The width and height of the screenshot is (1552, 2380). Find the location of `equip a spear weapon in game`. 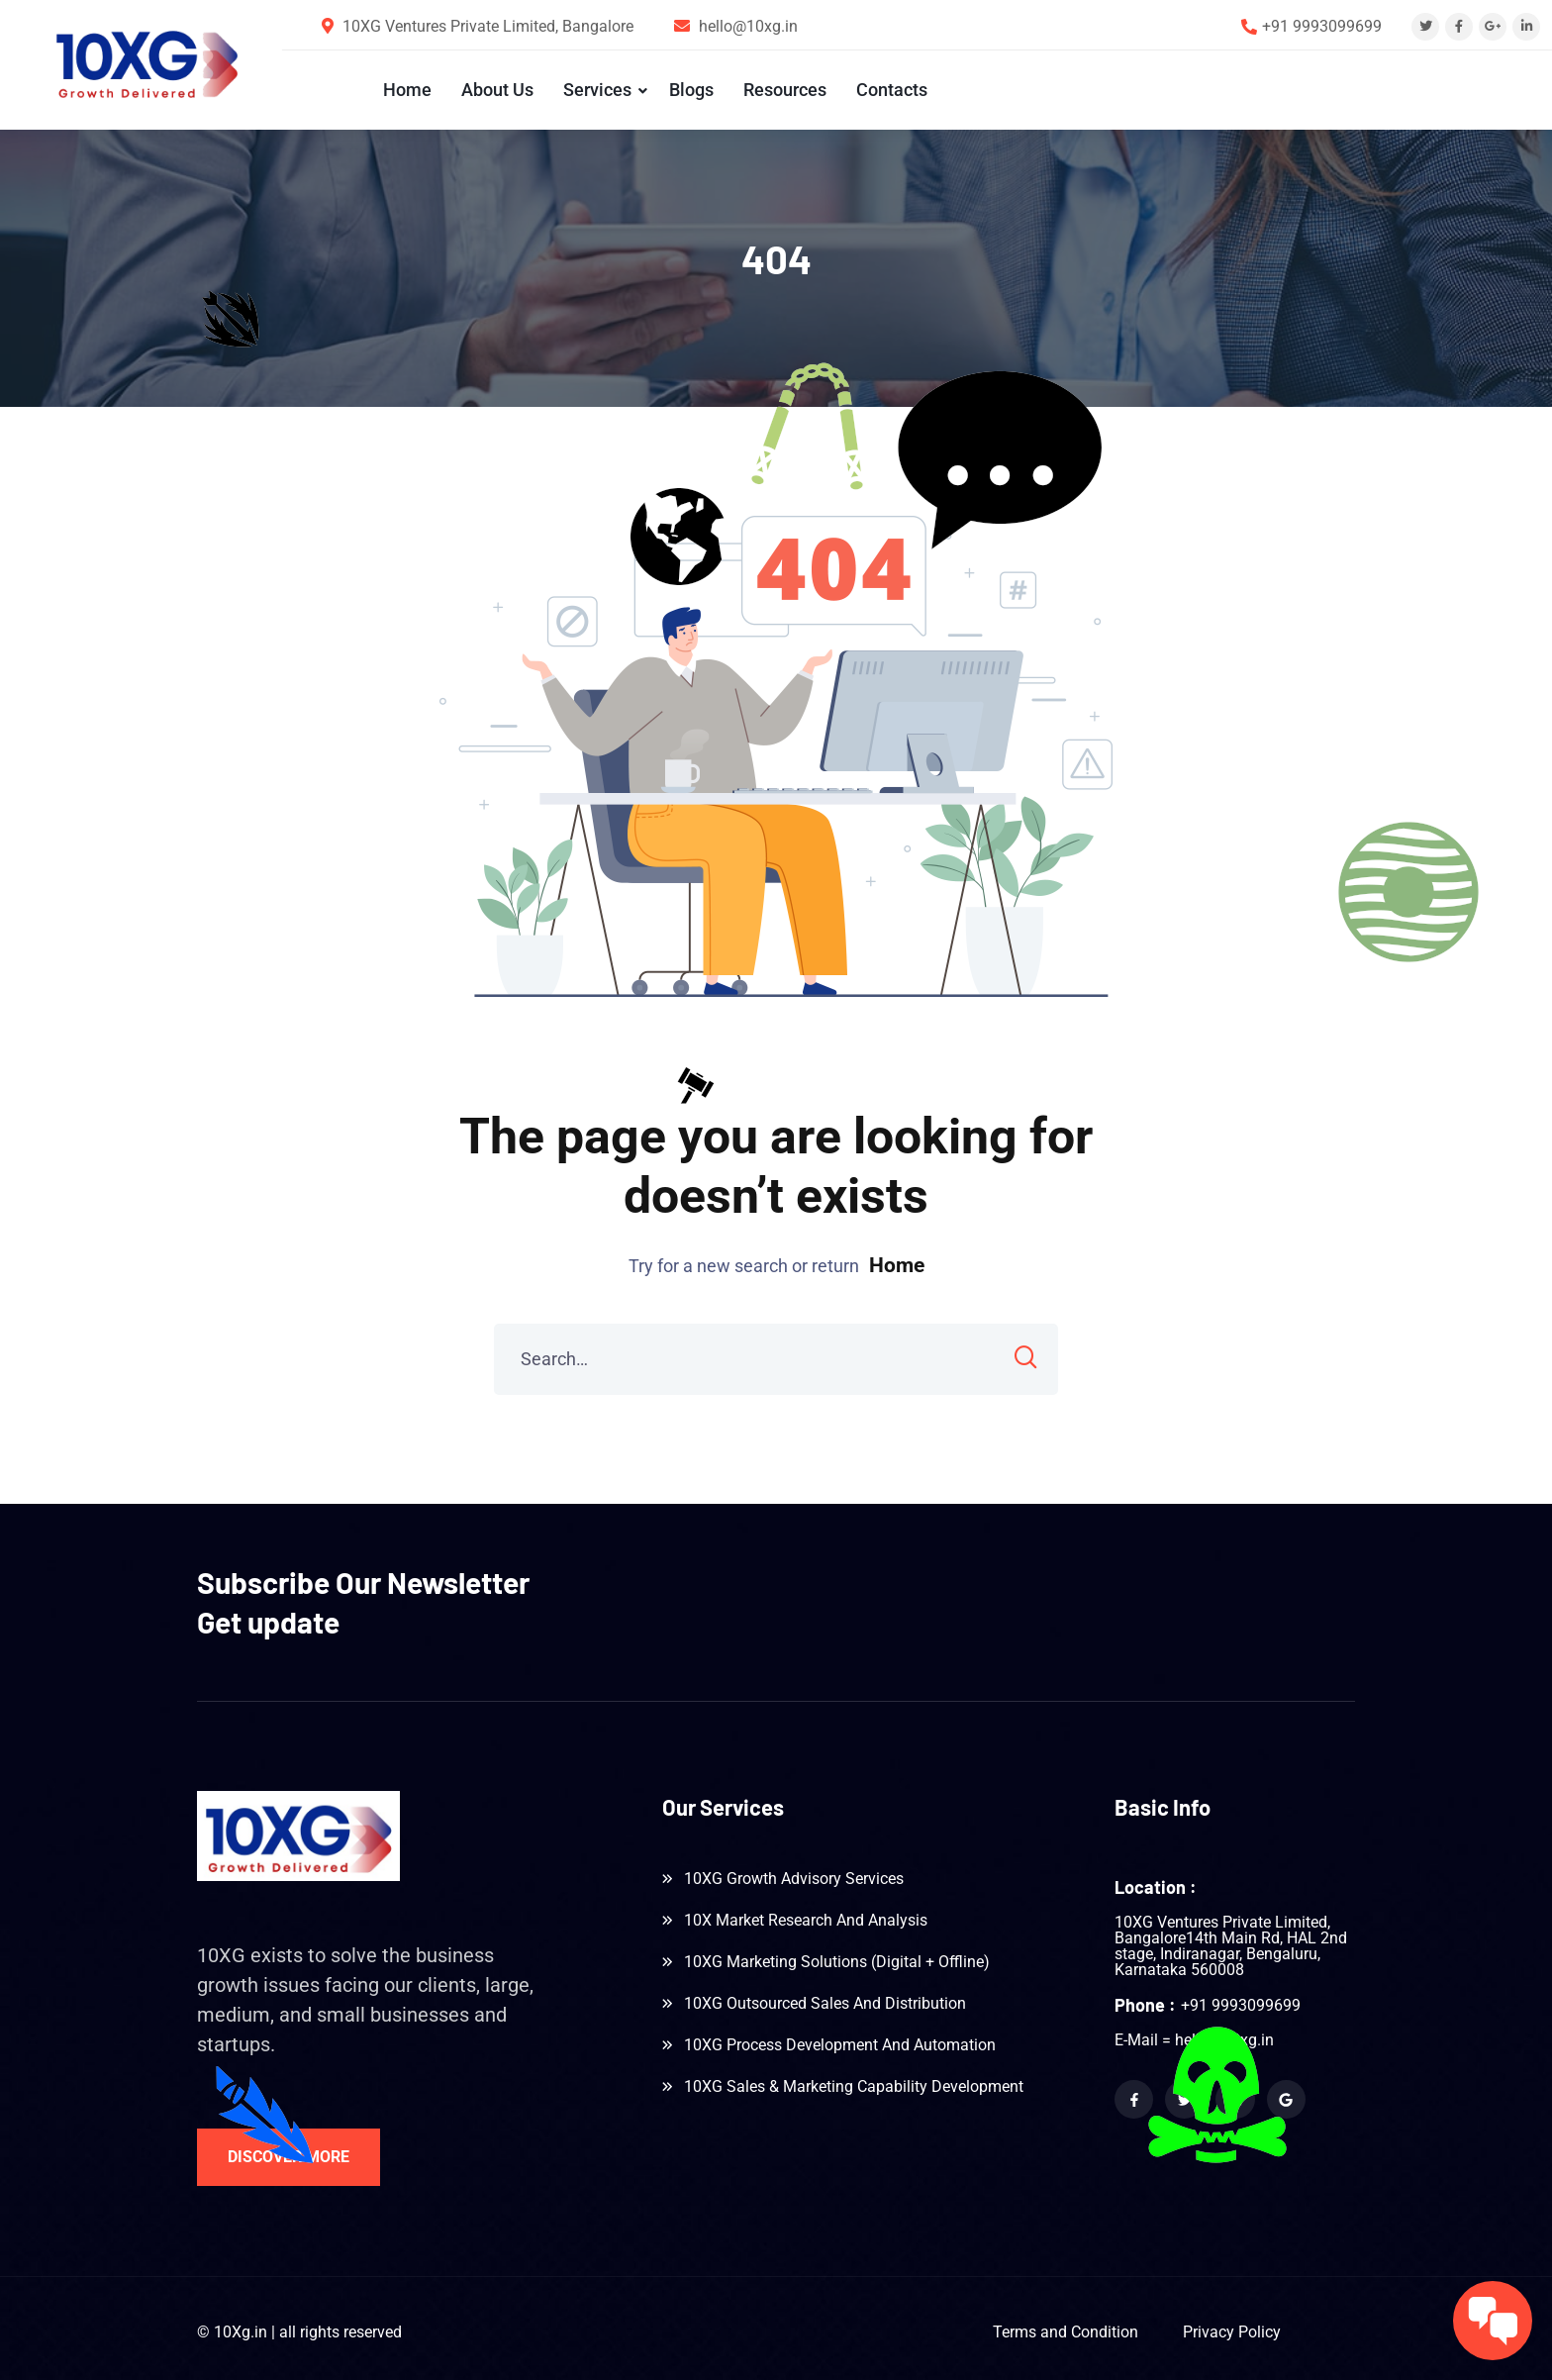

equip a spear weapon in game is located at coordinates (264, 2115).